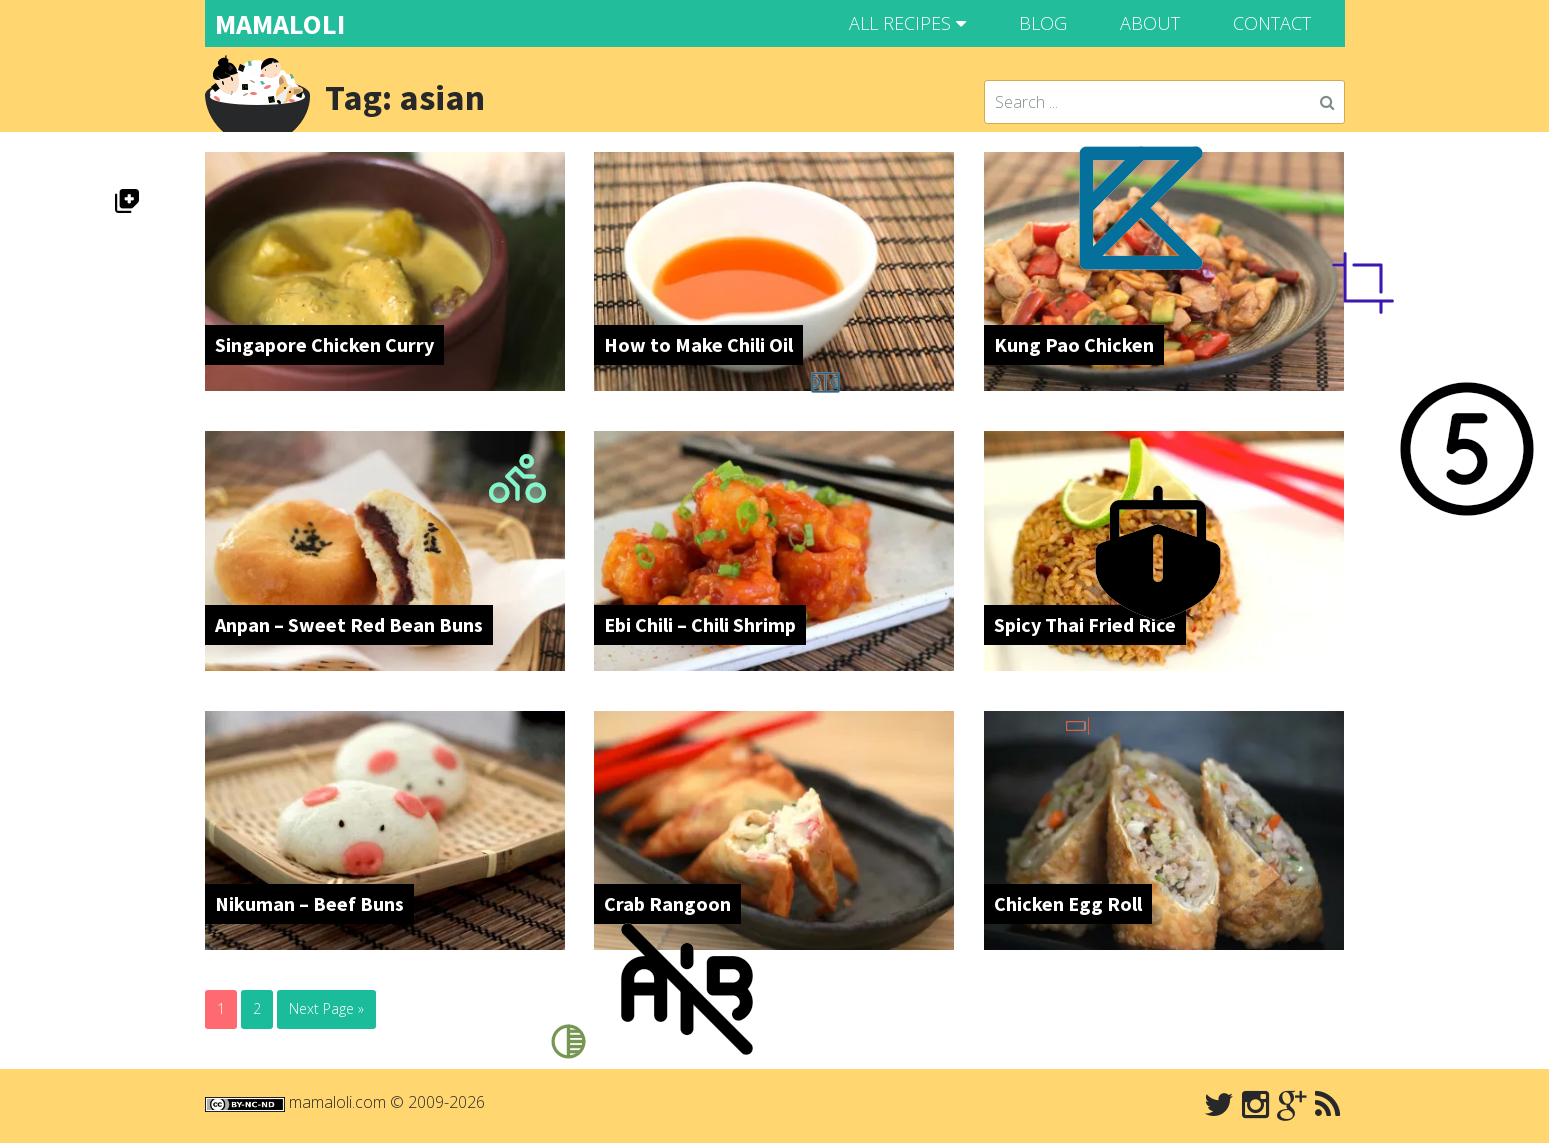 This screenshot has height=1143, width=1549. Describe the element at coordinates (1078, 726) in the screenshot. I see `align content to the right` at that location.